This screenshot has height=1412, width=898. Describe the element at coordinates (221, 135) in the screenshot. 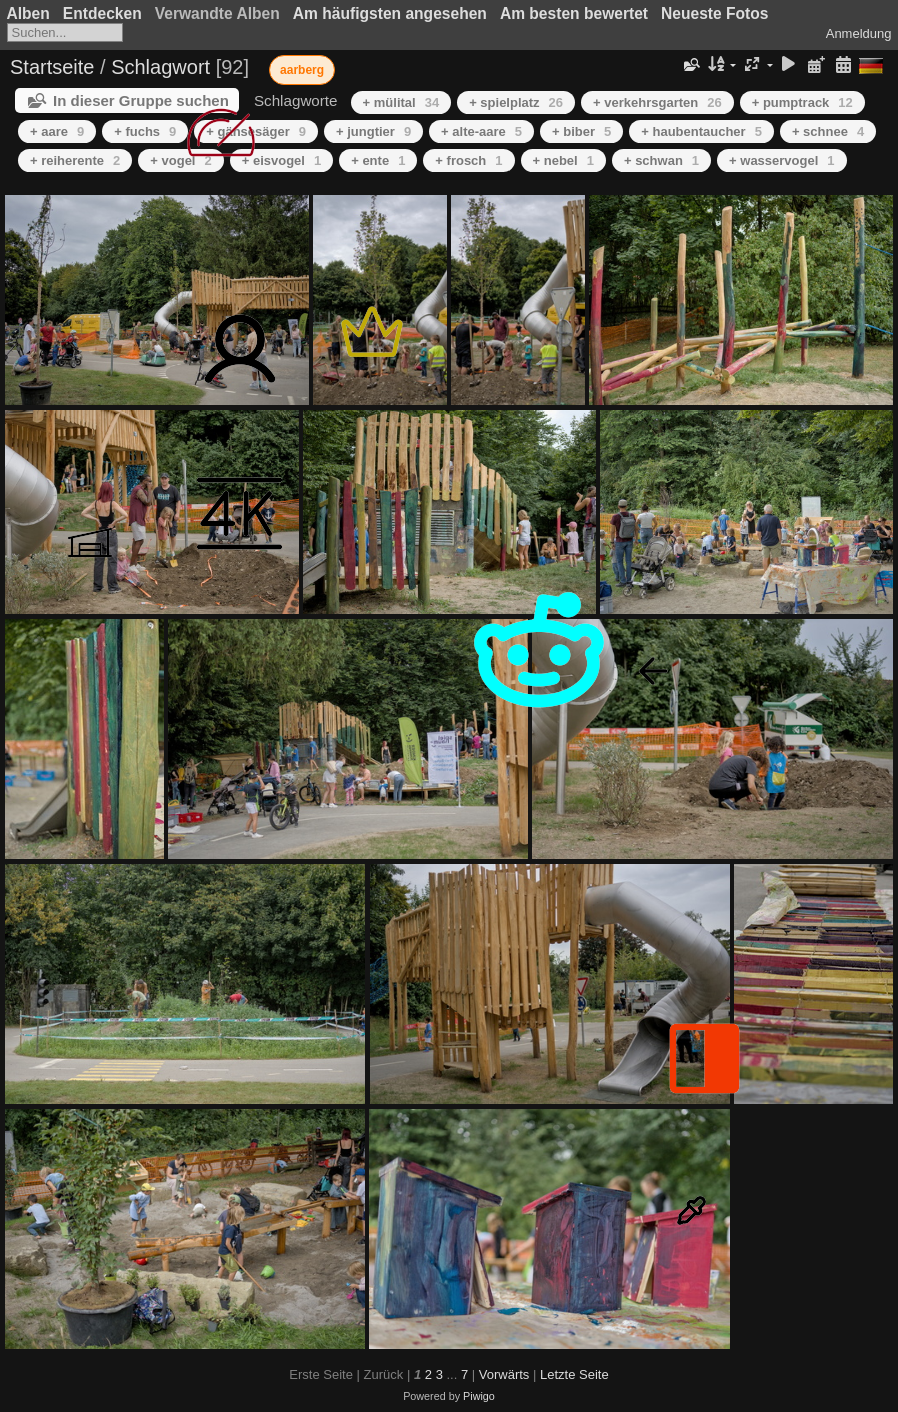

I see `view performance or speed metrics` at that location.